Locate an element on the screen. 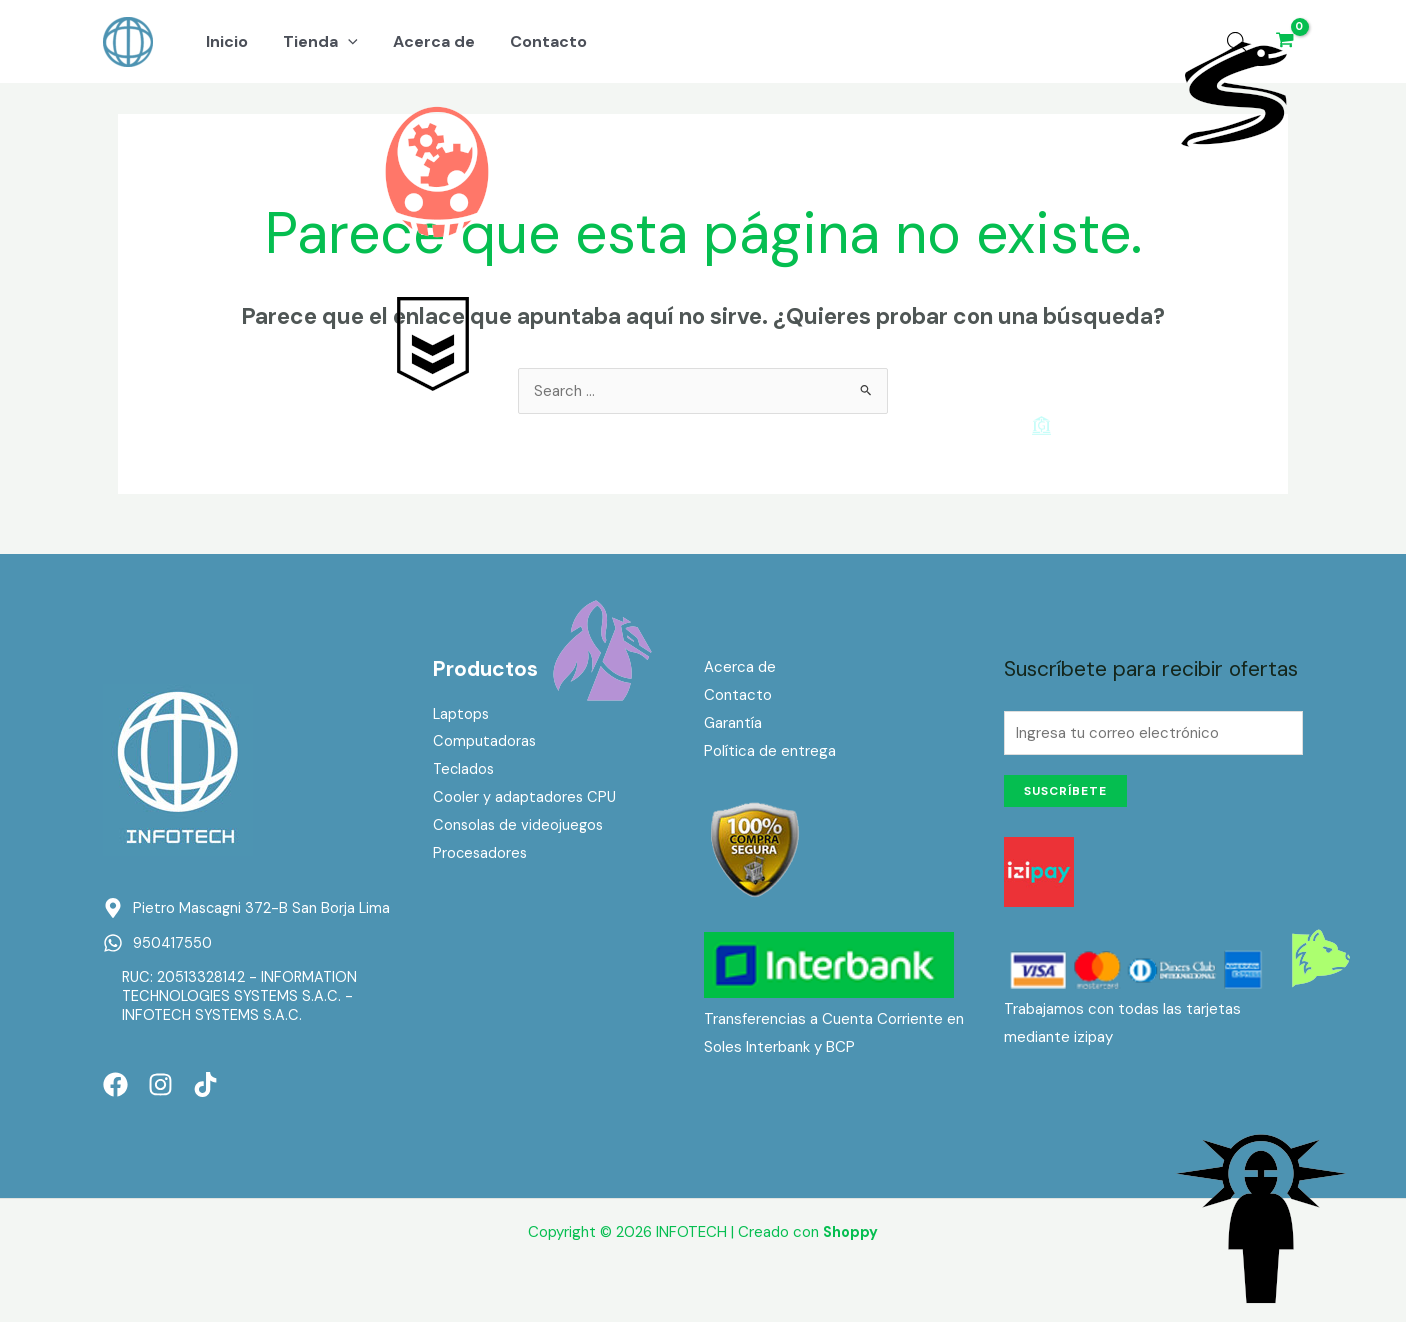  select a ranger or mounted character class is located at coordinates (602, 650).